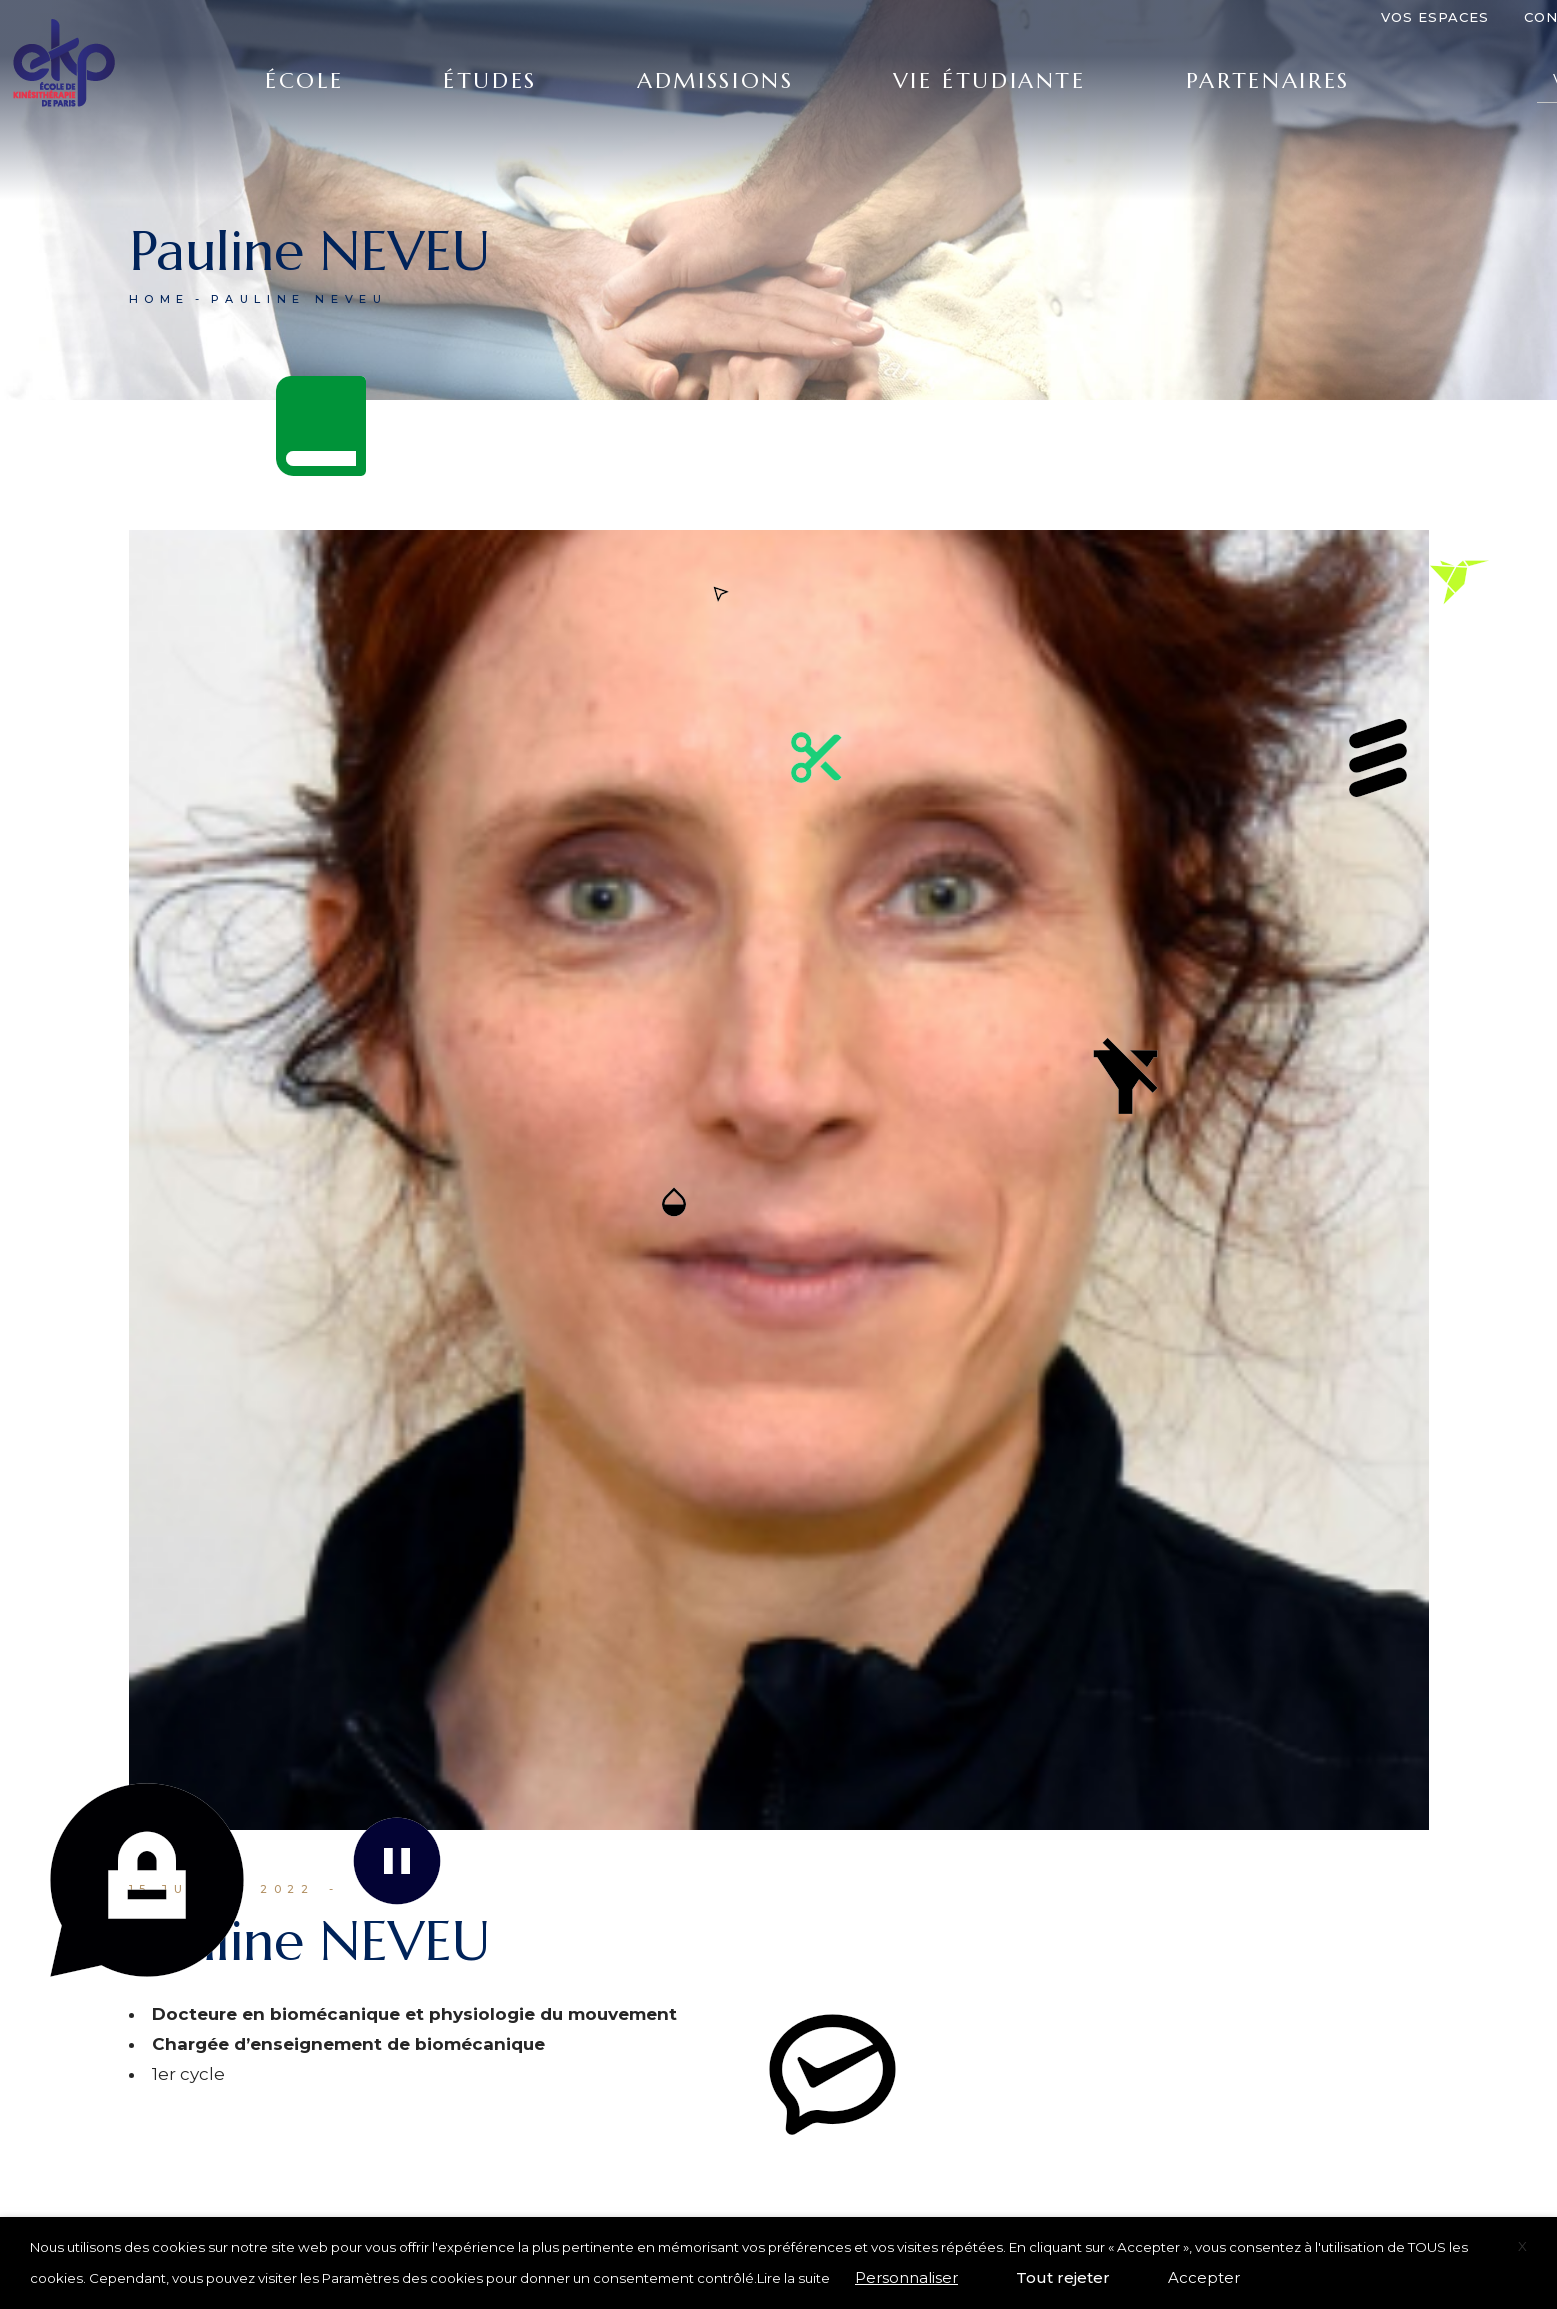 The width and height of the screenshot is (1557, 2309). Describe the element at coordinates (321, 426) in the screenshot. I see `open a book or reading app` at that location.